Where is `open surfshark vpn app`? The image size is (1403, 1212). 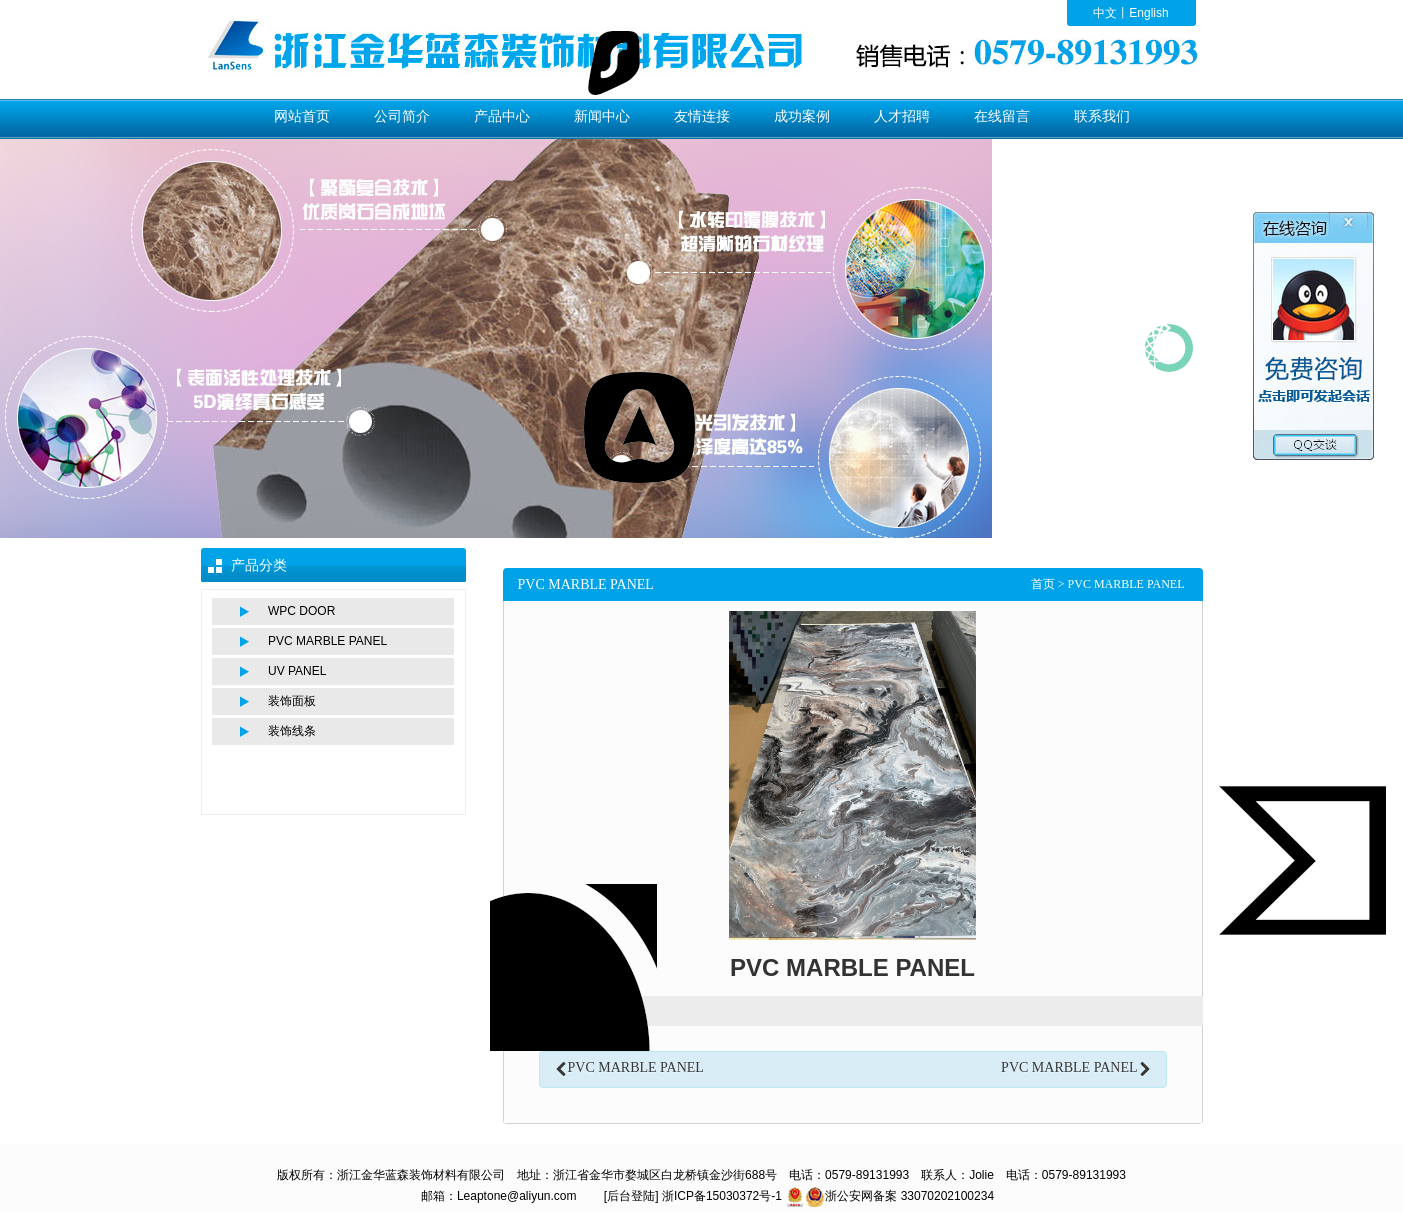
open surfshark vpn app is located at coordinates (614, 63).